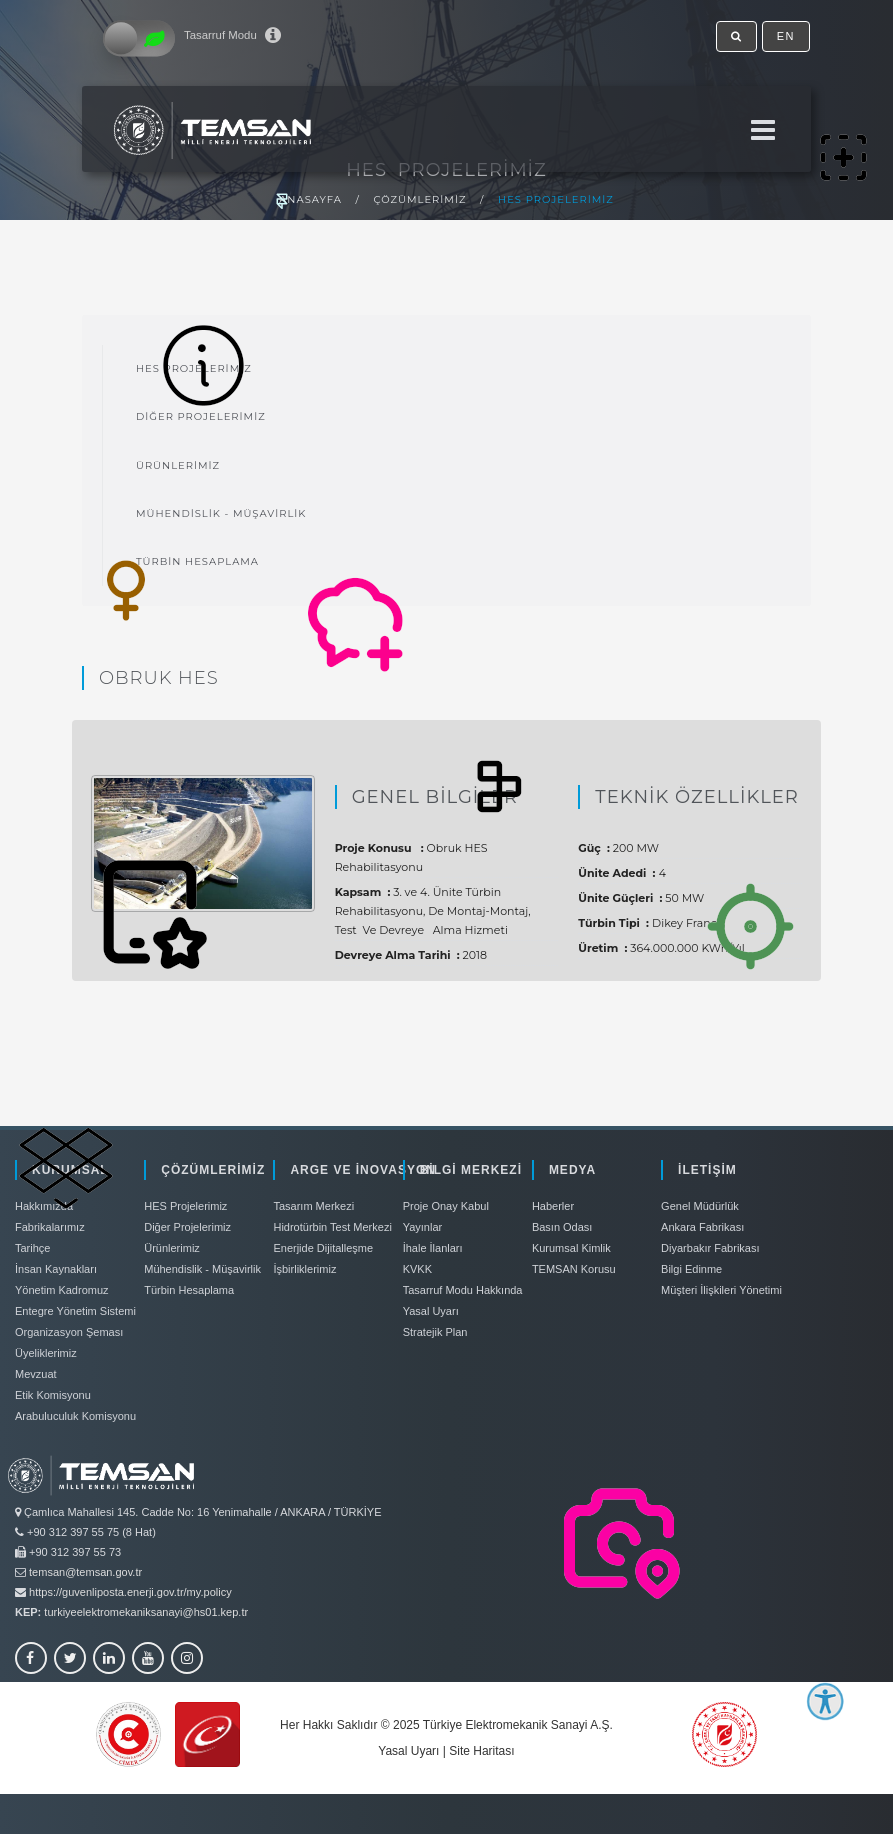 Image resolution: width=893 pixels, height=1834 pixels. I want to click on start a new conversation, so click(353, 622).